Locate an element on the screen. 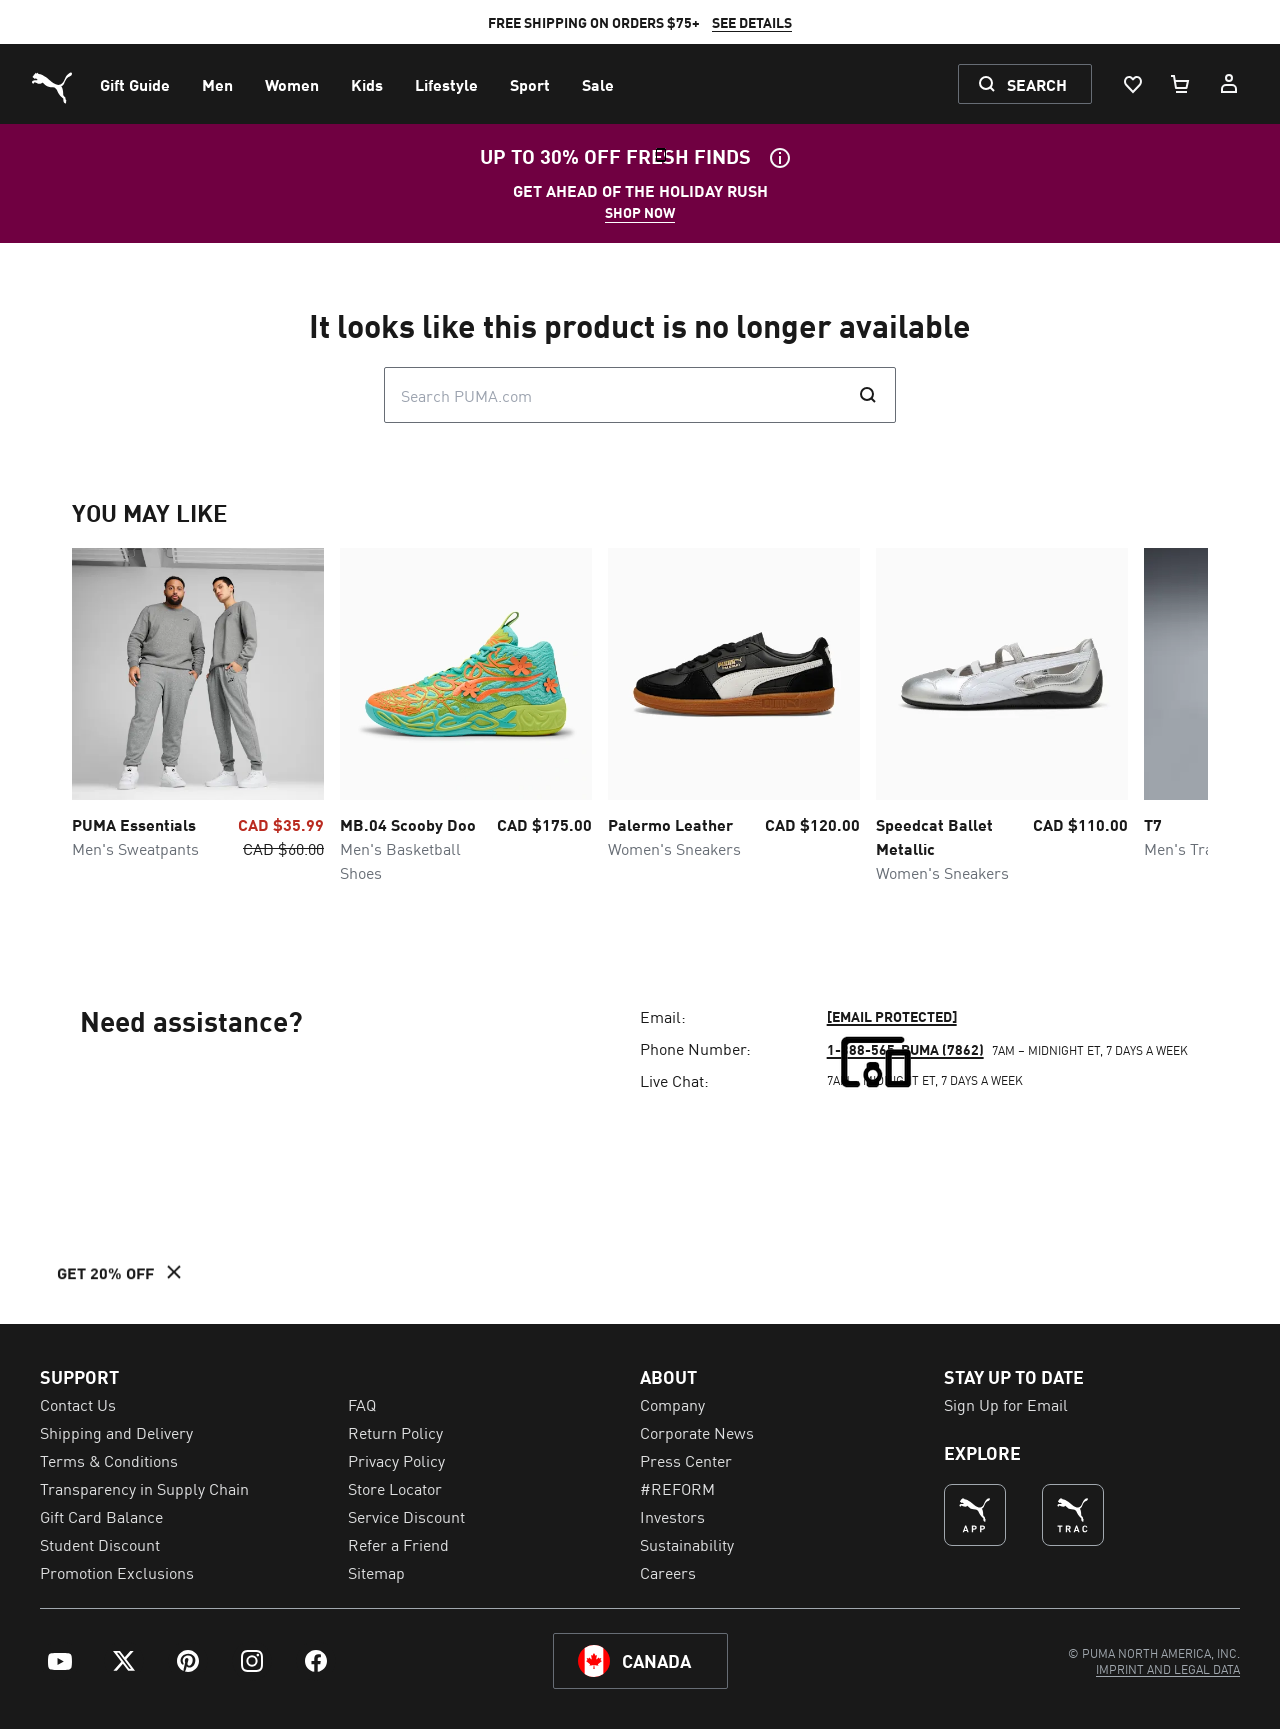 The image size is (1280, 1729). crop image to portrait orientation is located at coordinates (661, 155).